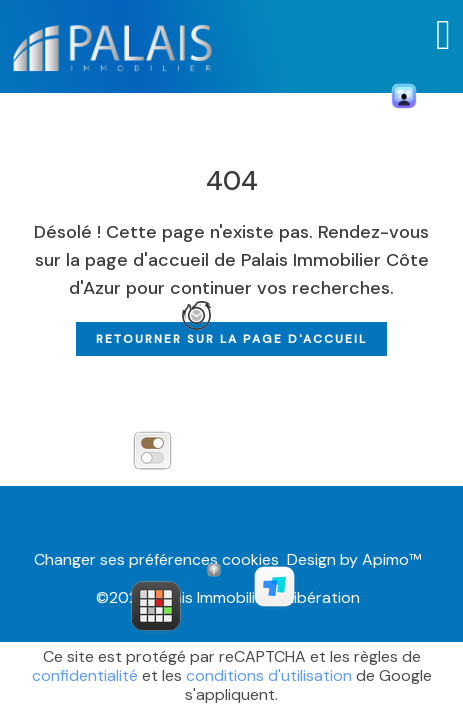 The height and width of the screenshot is (720, 463). I want to click on open system tweaks or customization settings, so click(152, 450).